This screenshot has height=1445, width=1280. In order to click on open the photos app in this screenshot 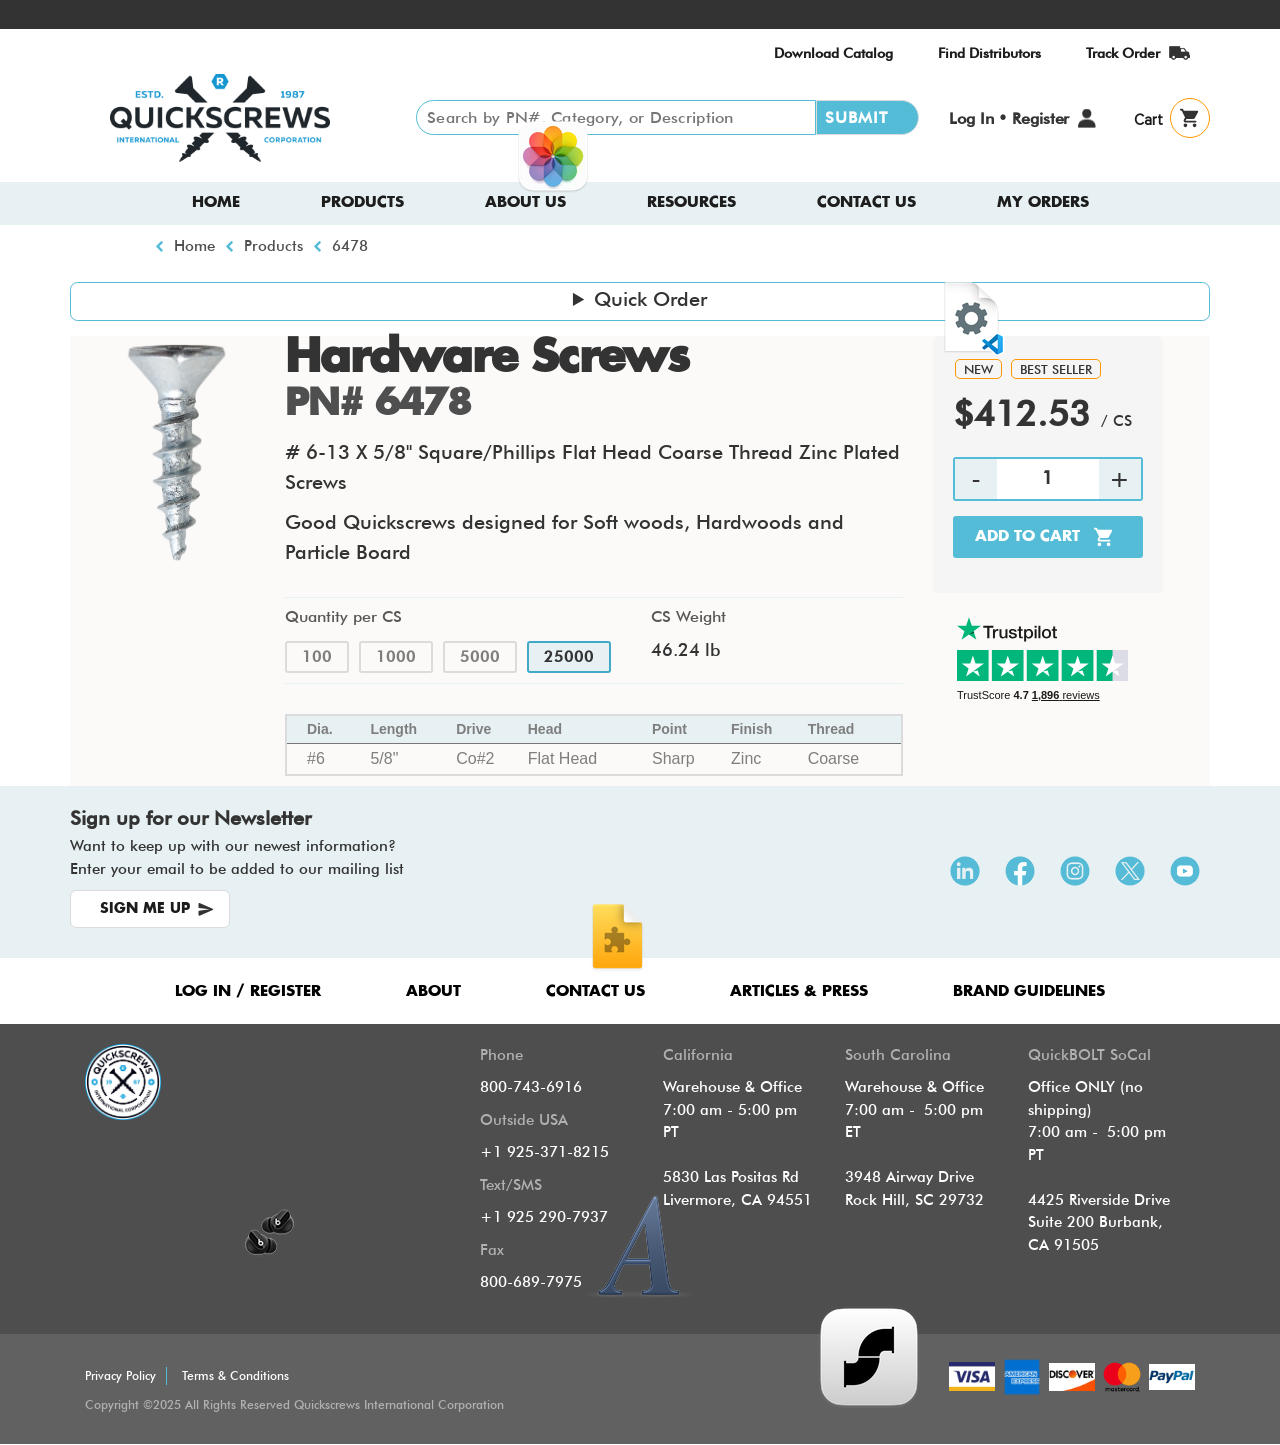, I will do `click(553, 156)`.